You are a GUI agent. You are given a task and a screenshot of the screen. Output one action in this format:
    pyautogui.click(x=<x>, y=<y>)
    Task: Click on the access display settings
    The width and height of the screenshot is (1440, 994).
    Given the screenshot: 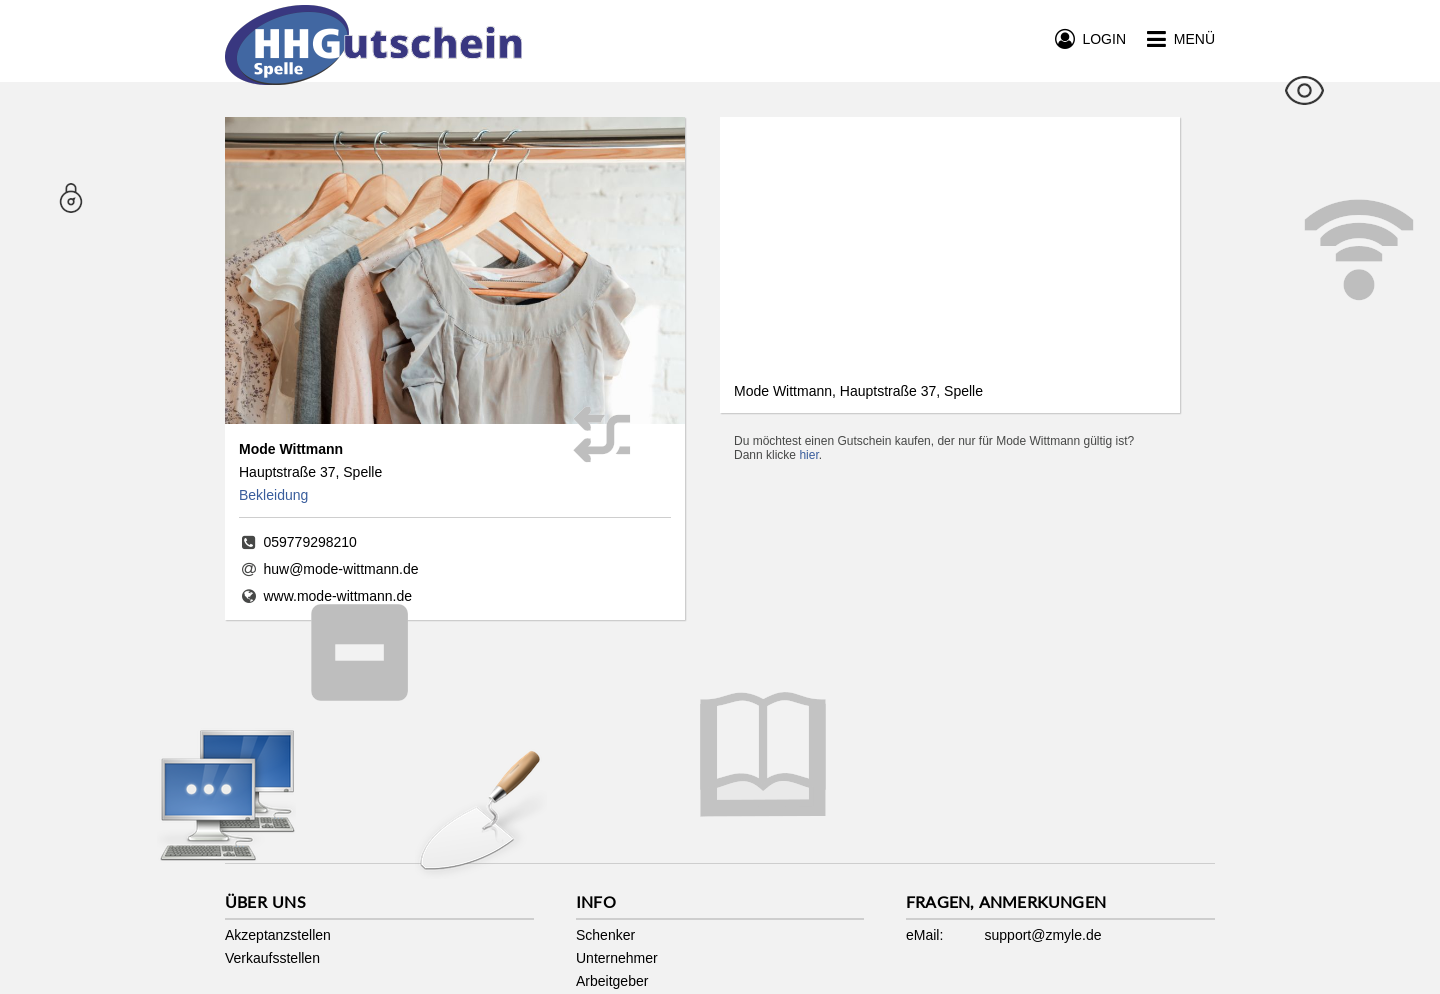 What is the action you would take?
    pyautogui.click(x=1304, y=90)
    